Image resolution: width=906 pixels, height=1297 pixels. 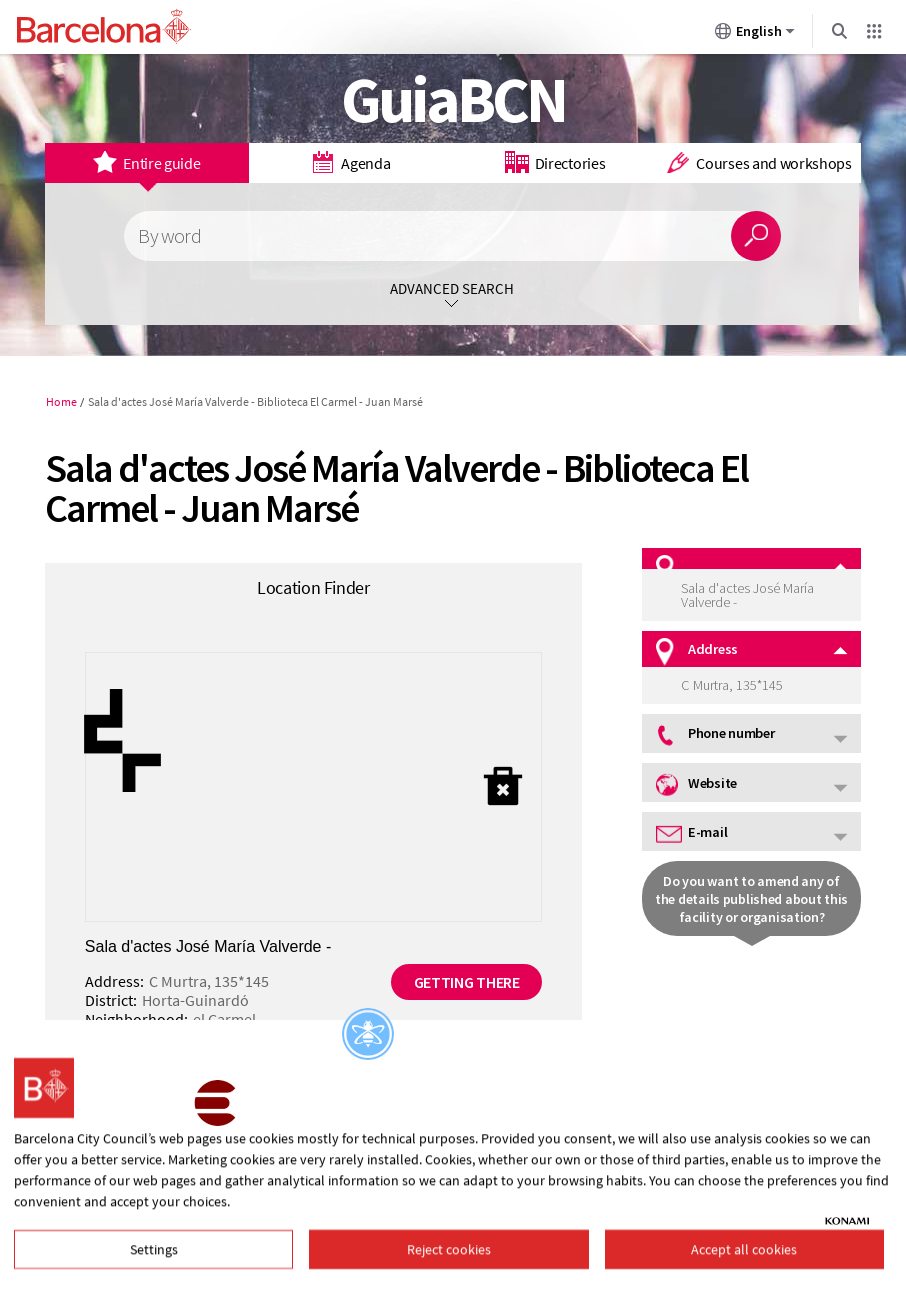 I want to click on delete selected item, so click(x=503, y=786).